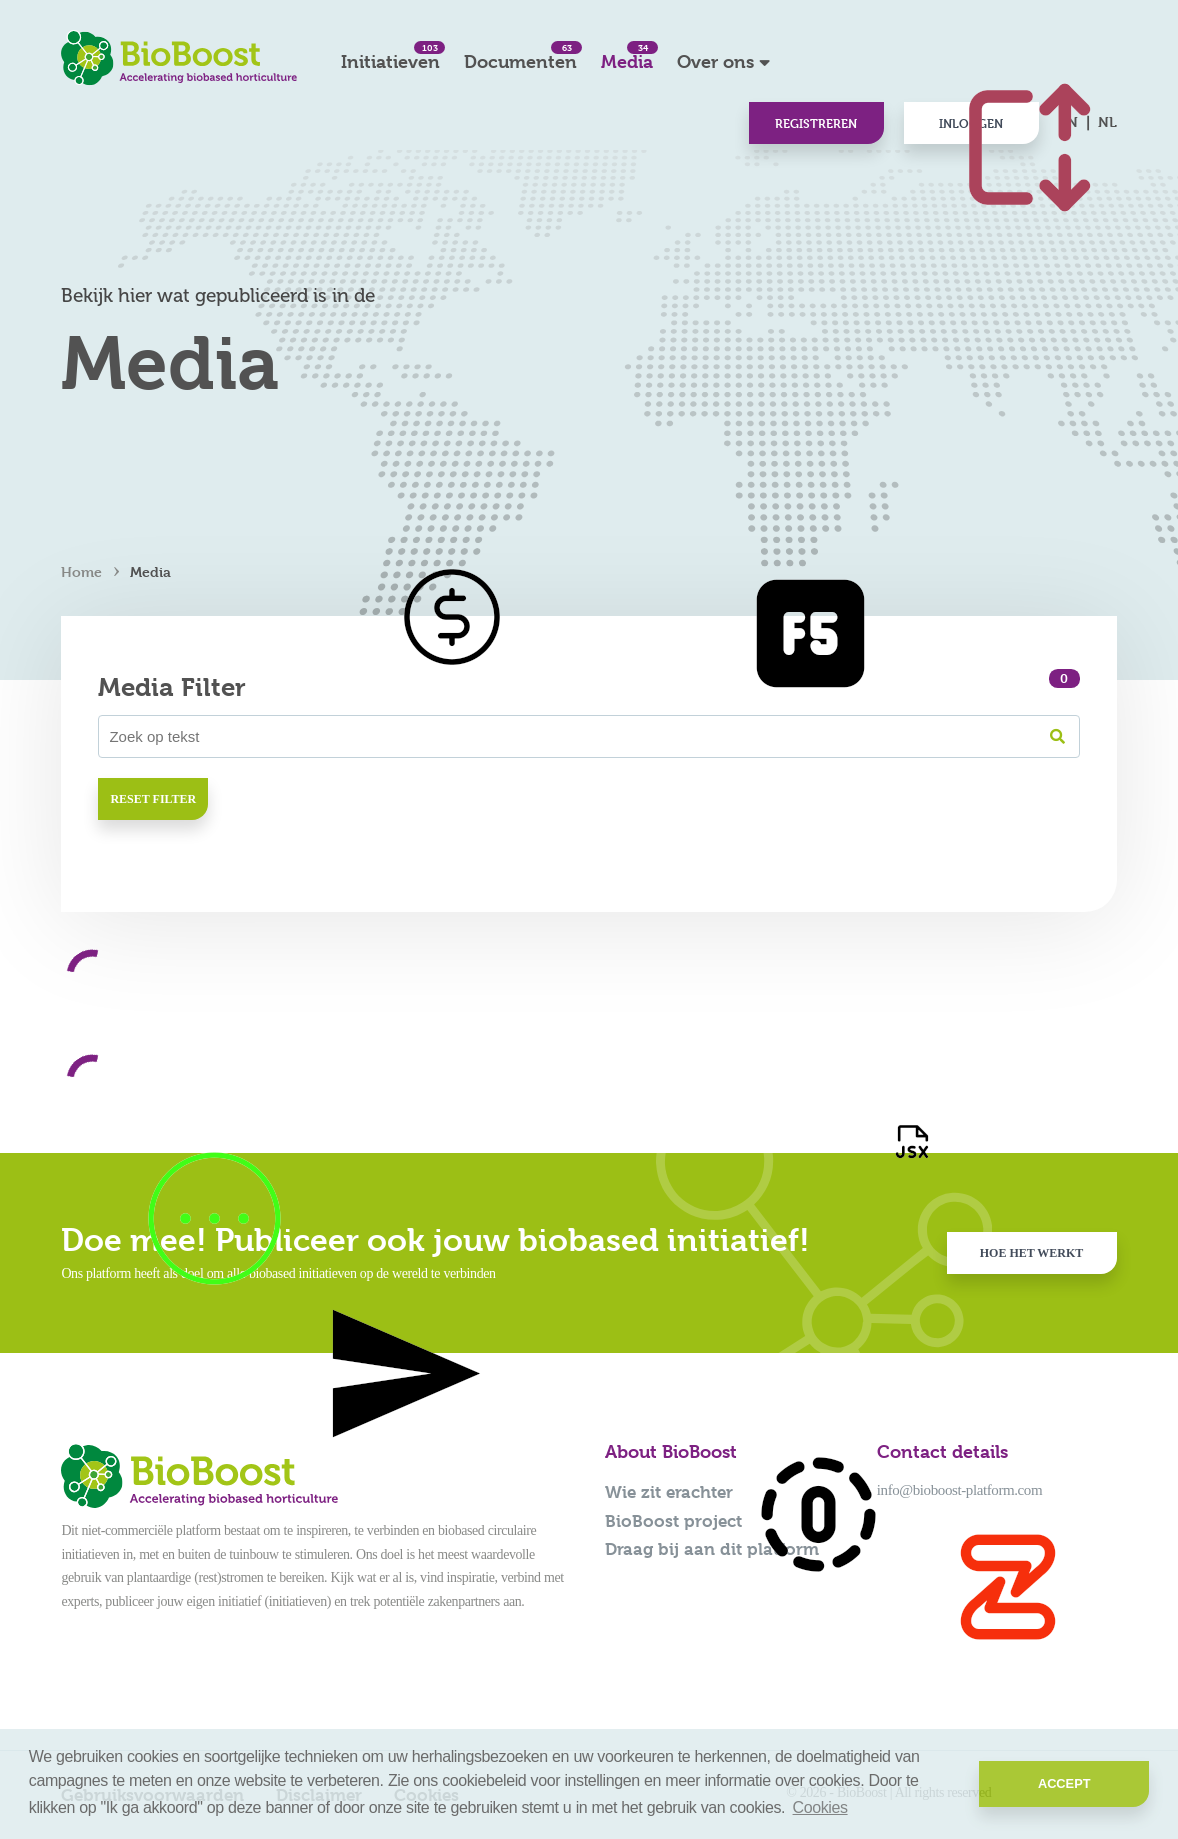 This screenshot has height=1839, width=1178. Describe the element at coordinates (452, 617) in the screenshot. I see `view account balance or financial summary` at that location.